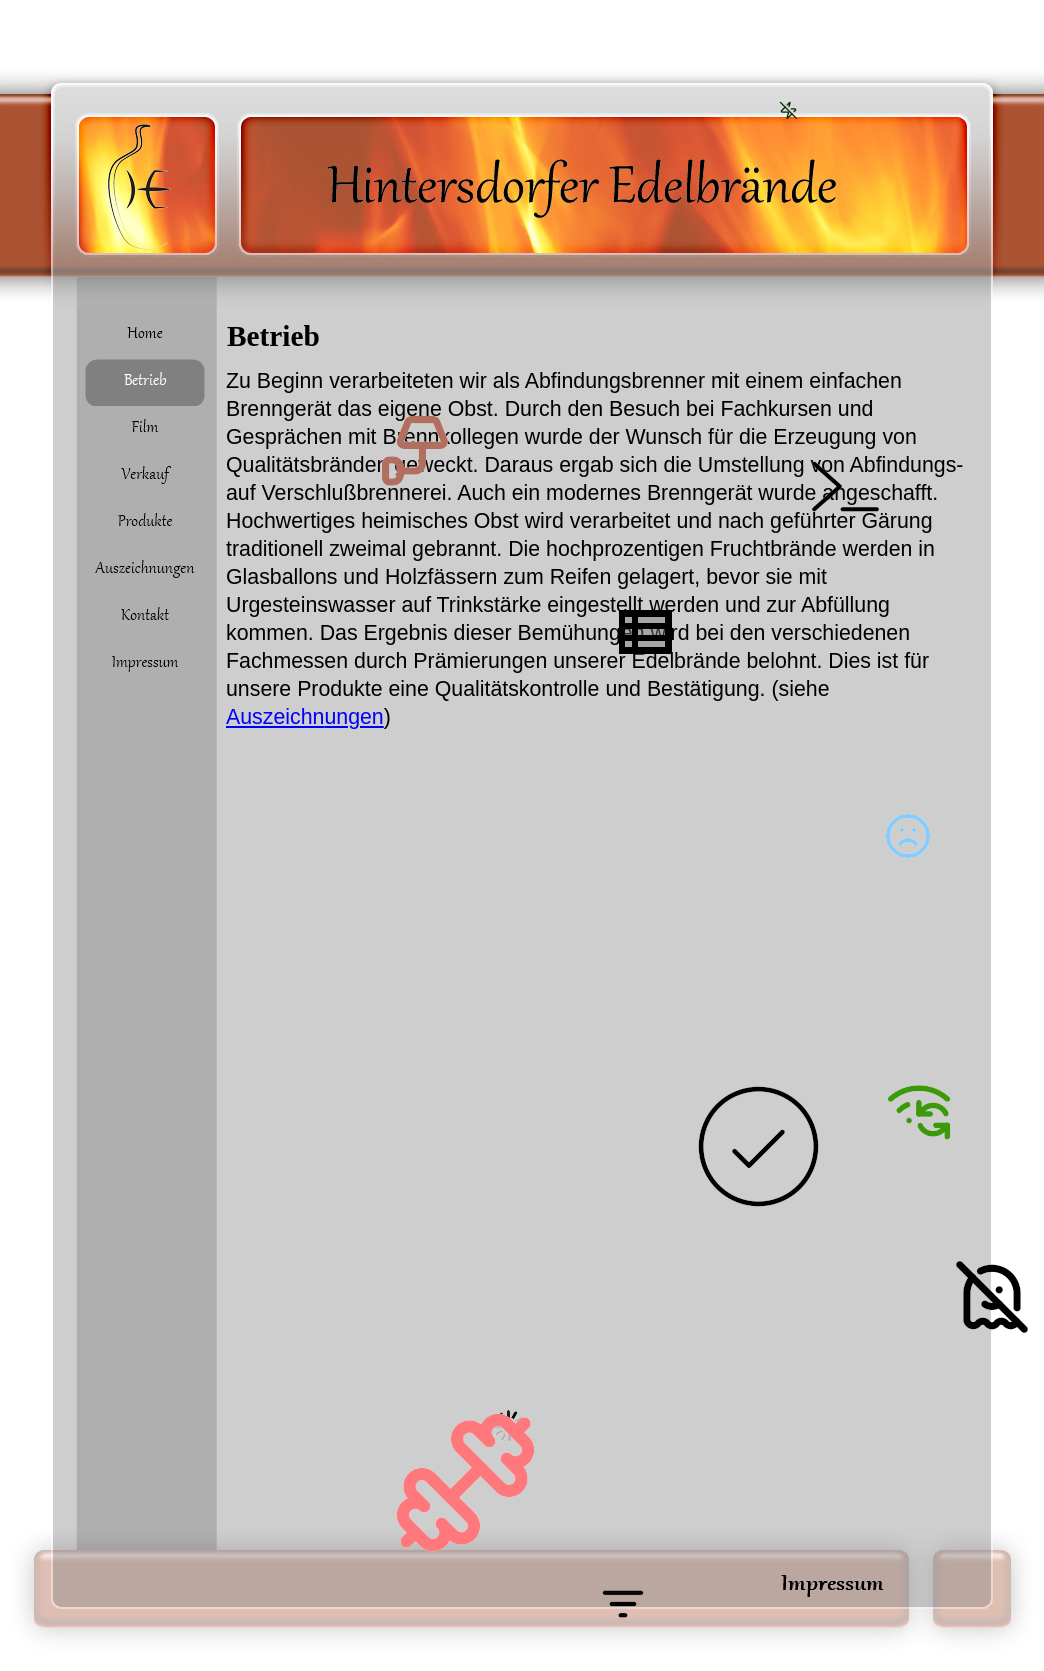 The image size is (1044, 1671). I want to click on switch to list view, so click(647, 632).